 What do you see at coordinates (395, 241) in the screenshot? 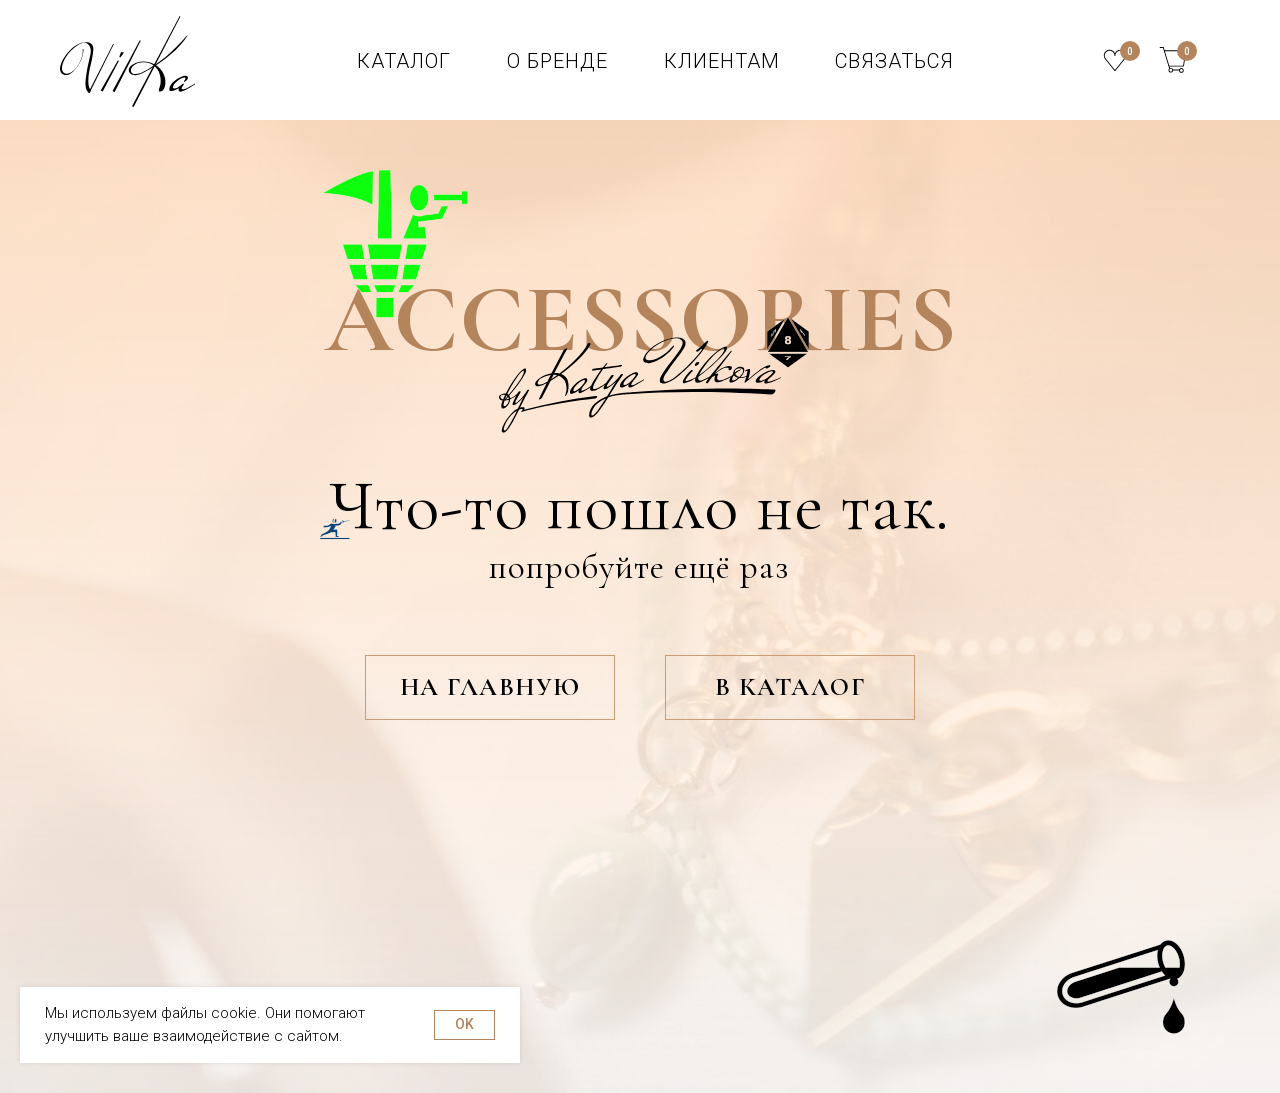
I see `access the lookout or observation point` at bounding box center [395, 241].